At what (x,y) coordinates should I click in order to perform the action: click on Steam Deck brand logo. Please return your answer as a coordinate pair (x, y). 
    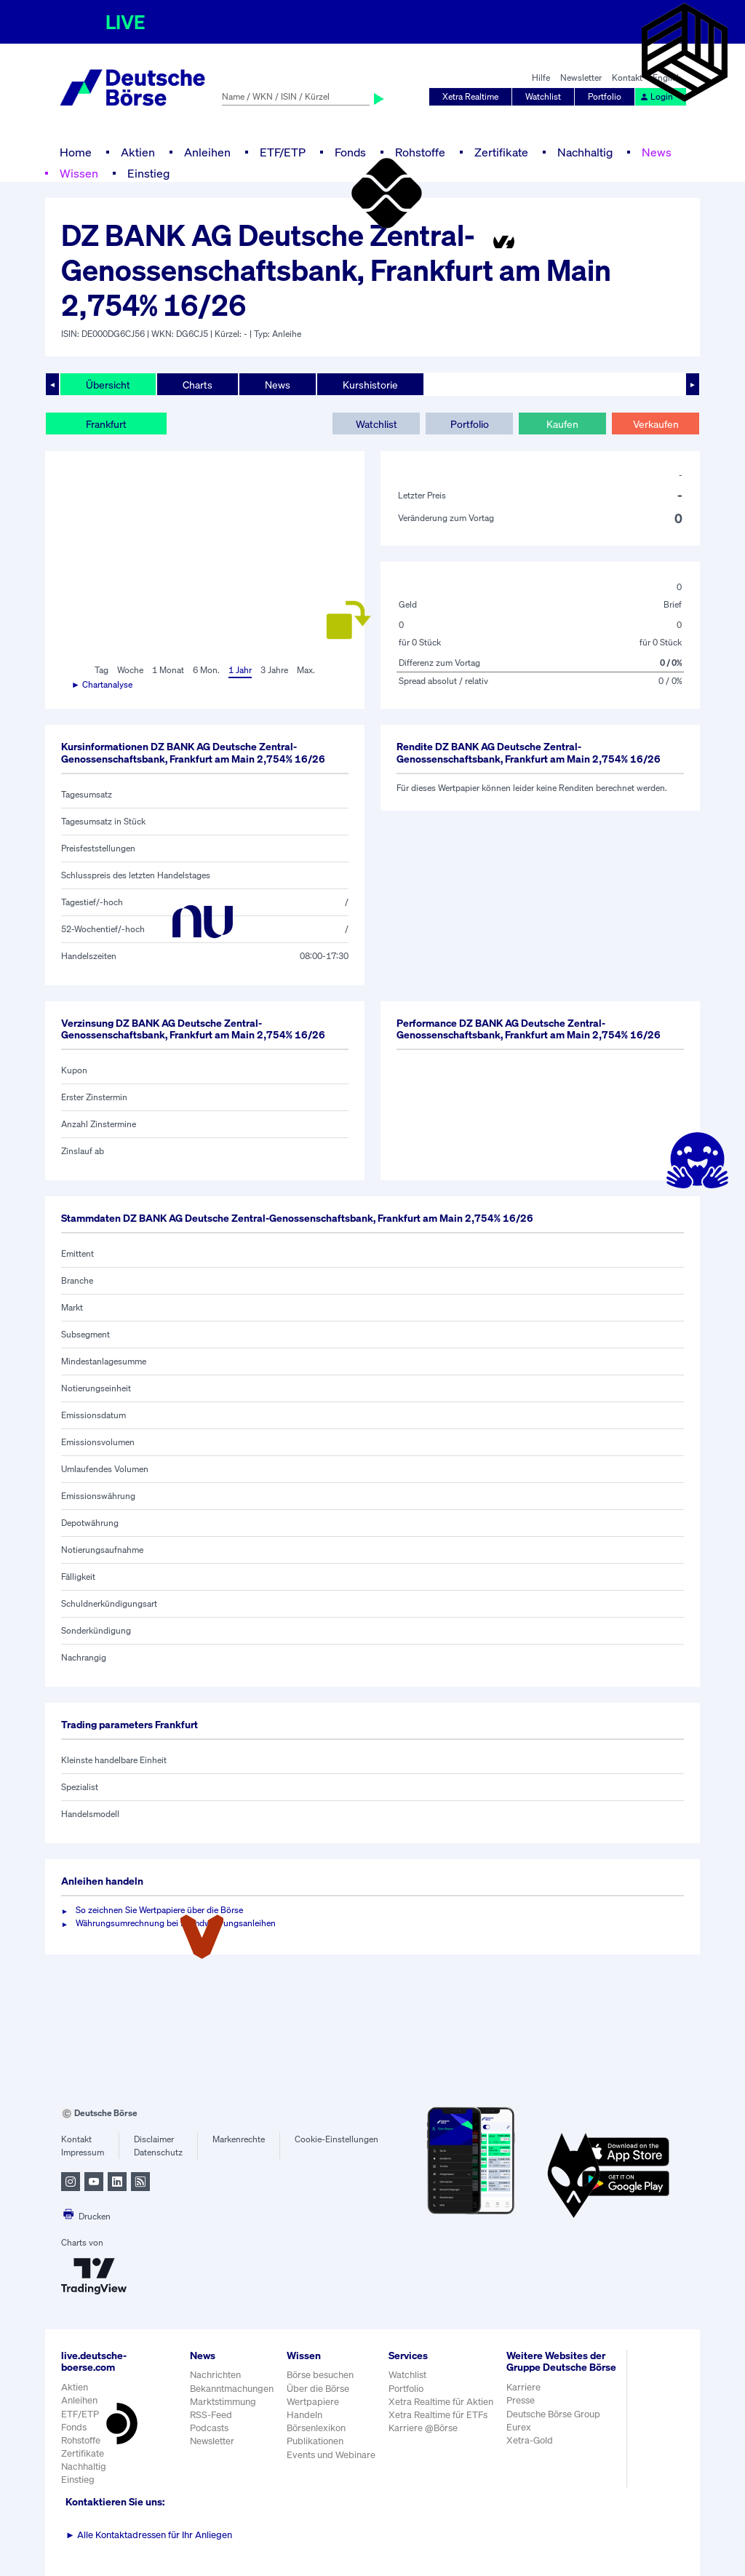
    Looking at the image, I should click on (121, 2423).